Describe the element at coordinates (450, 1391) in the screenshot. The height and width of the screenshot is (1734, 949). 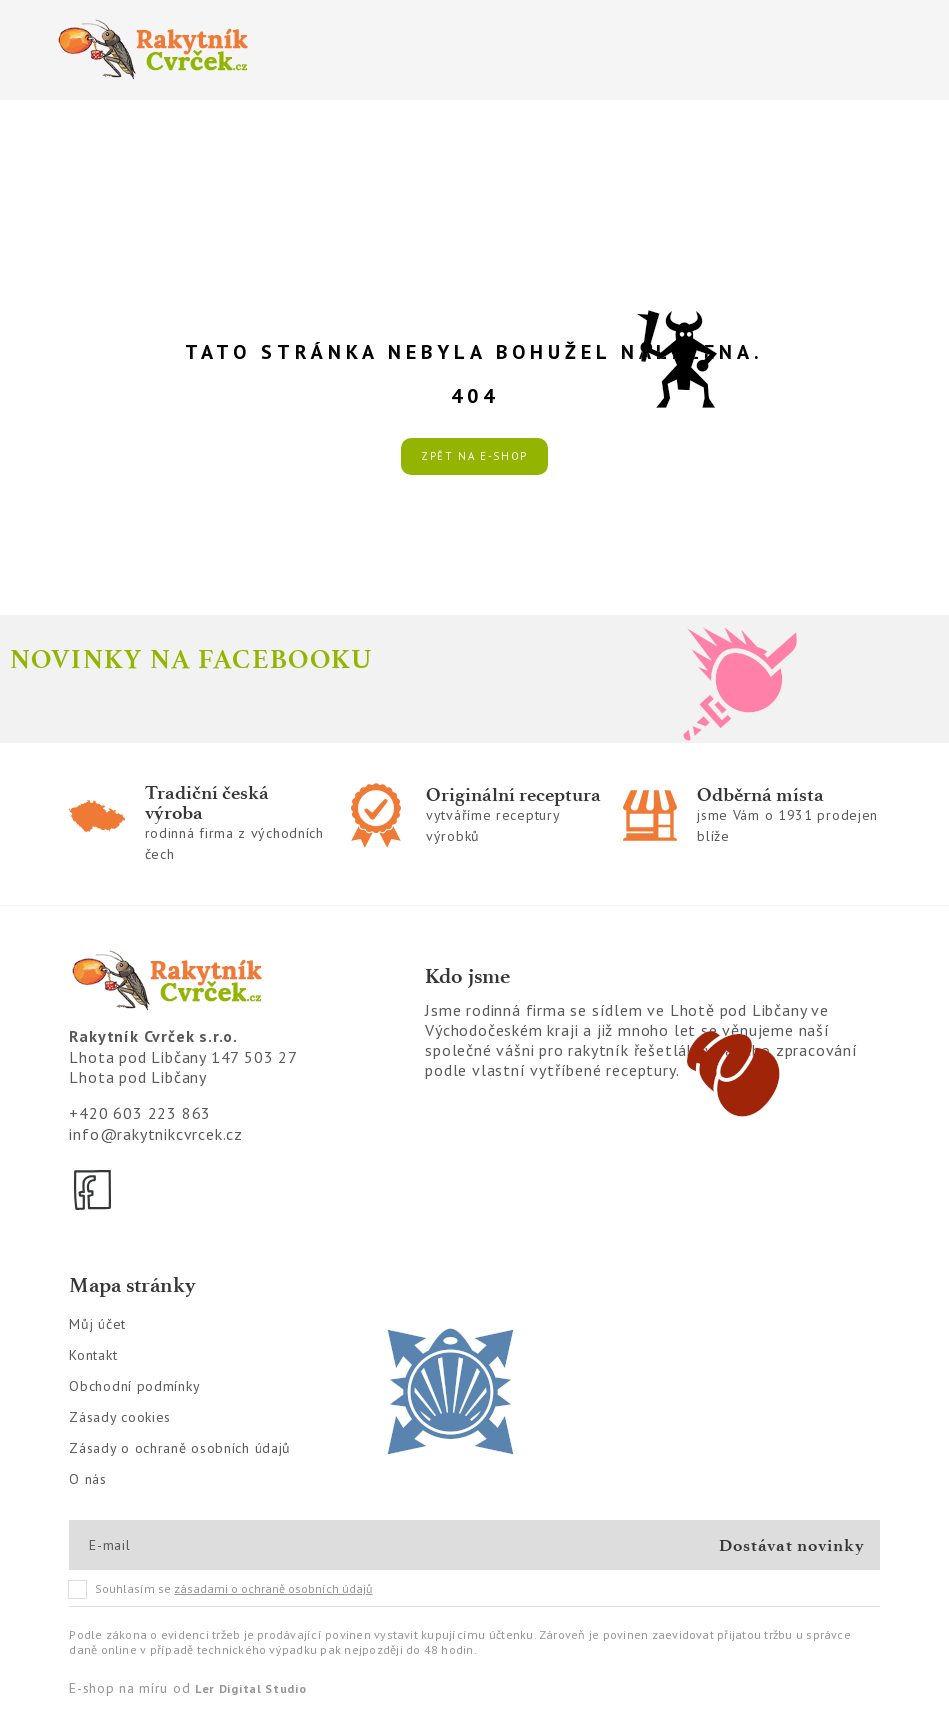
I see `share or broadcast game achievement` at that location.